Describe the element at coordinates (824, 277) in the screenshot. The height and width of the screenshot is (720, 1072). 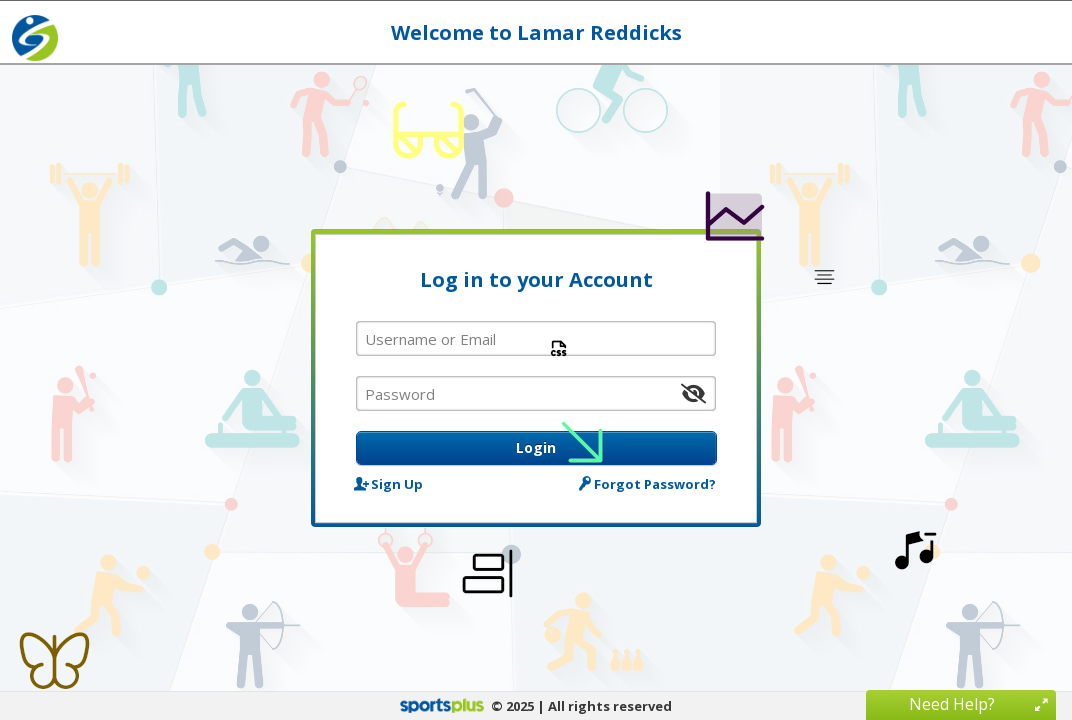
I see `center align text` at that location.